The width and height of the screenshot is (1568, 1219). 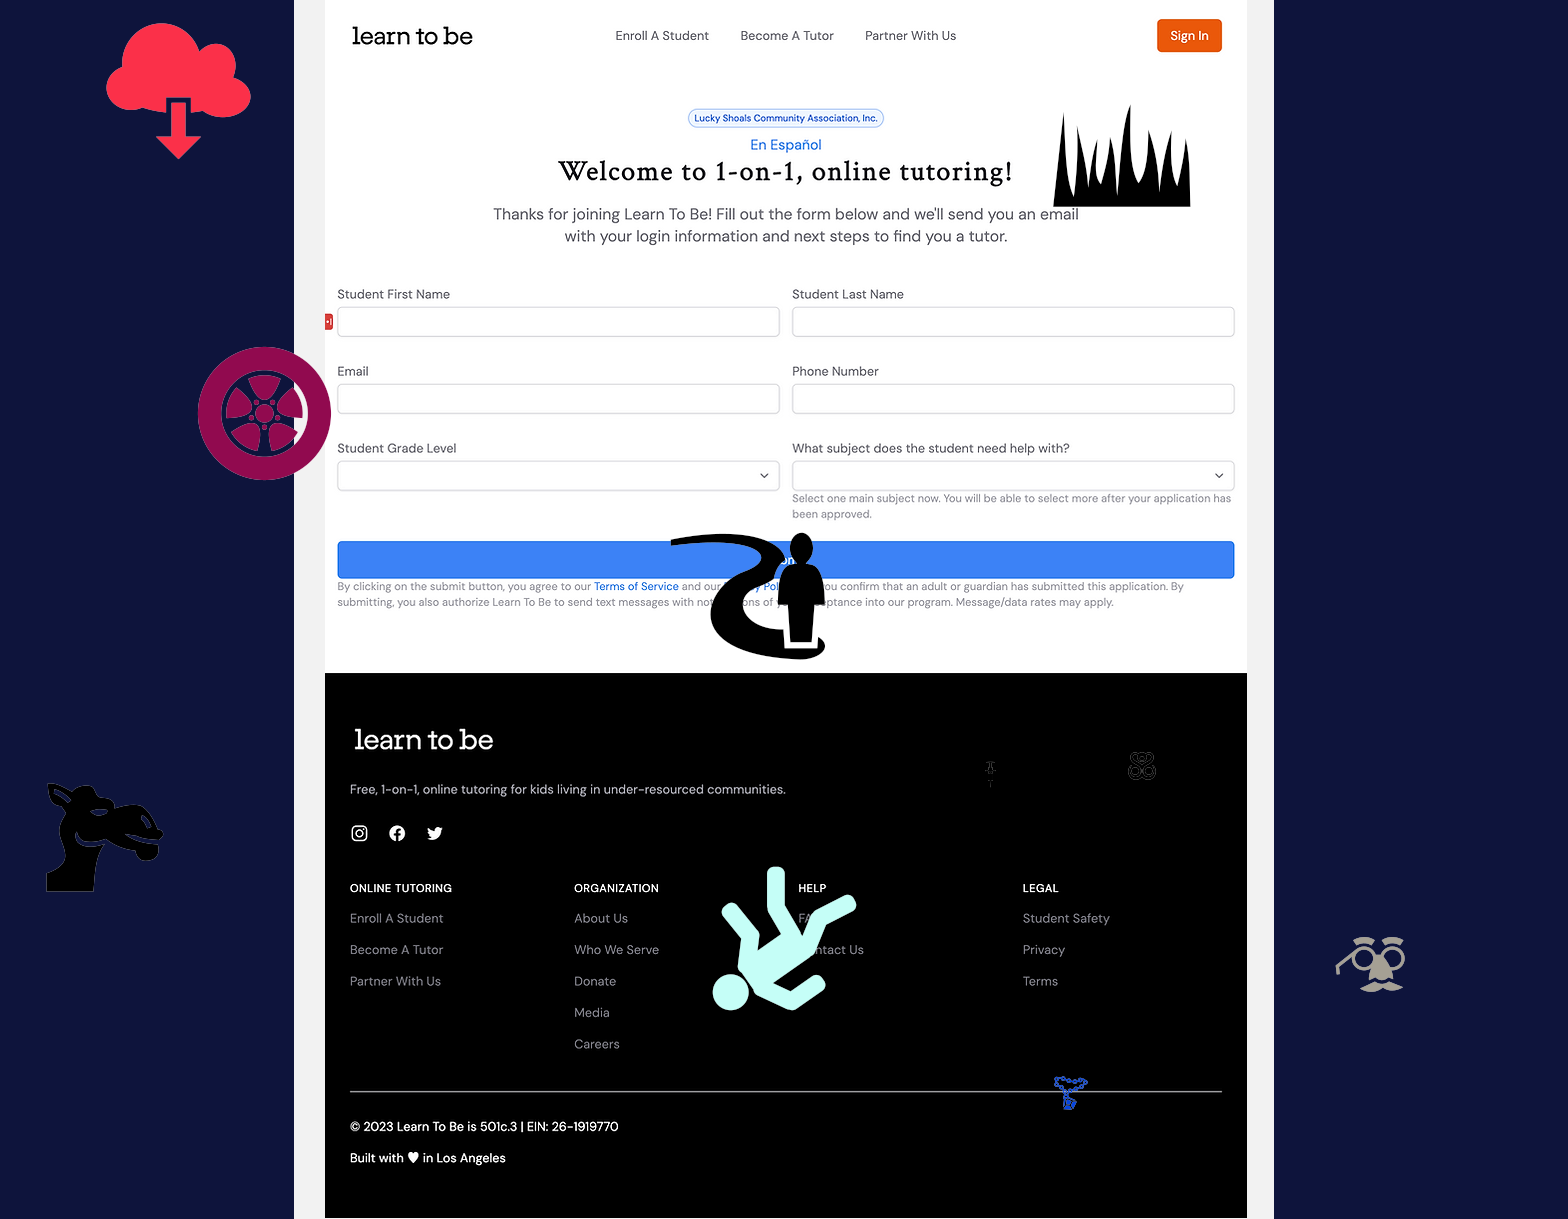 What do you see at coordinates (264, 413) in the screenshot?
I see `access vehicle or tire settings` at bounding box center [264, 413].